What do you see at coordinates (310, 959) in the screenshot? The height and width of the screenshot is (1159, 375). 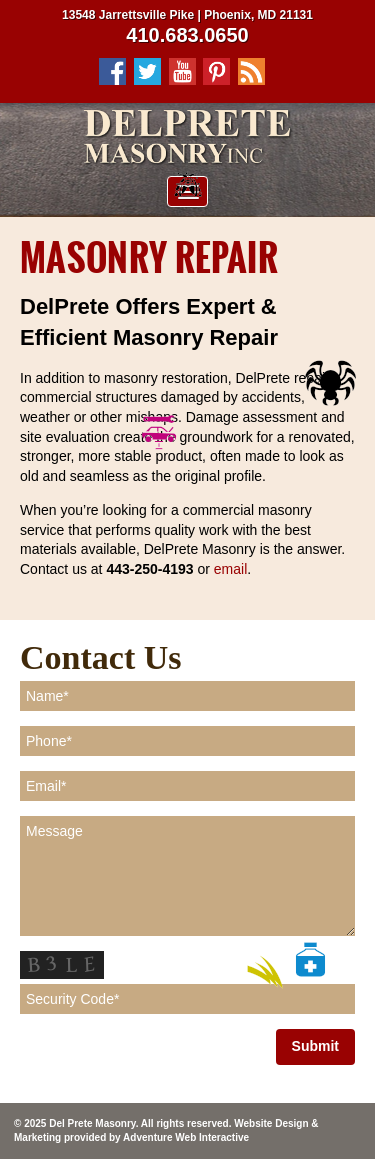 I see `access health or healing items` at bounding box center [310, 959].